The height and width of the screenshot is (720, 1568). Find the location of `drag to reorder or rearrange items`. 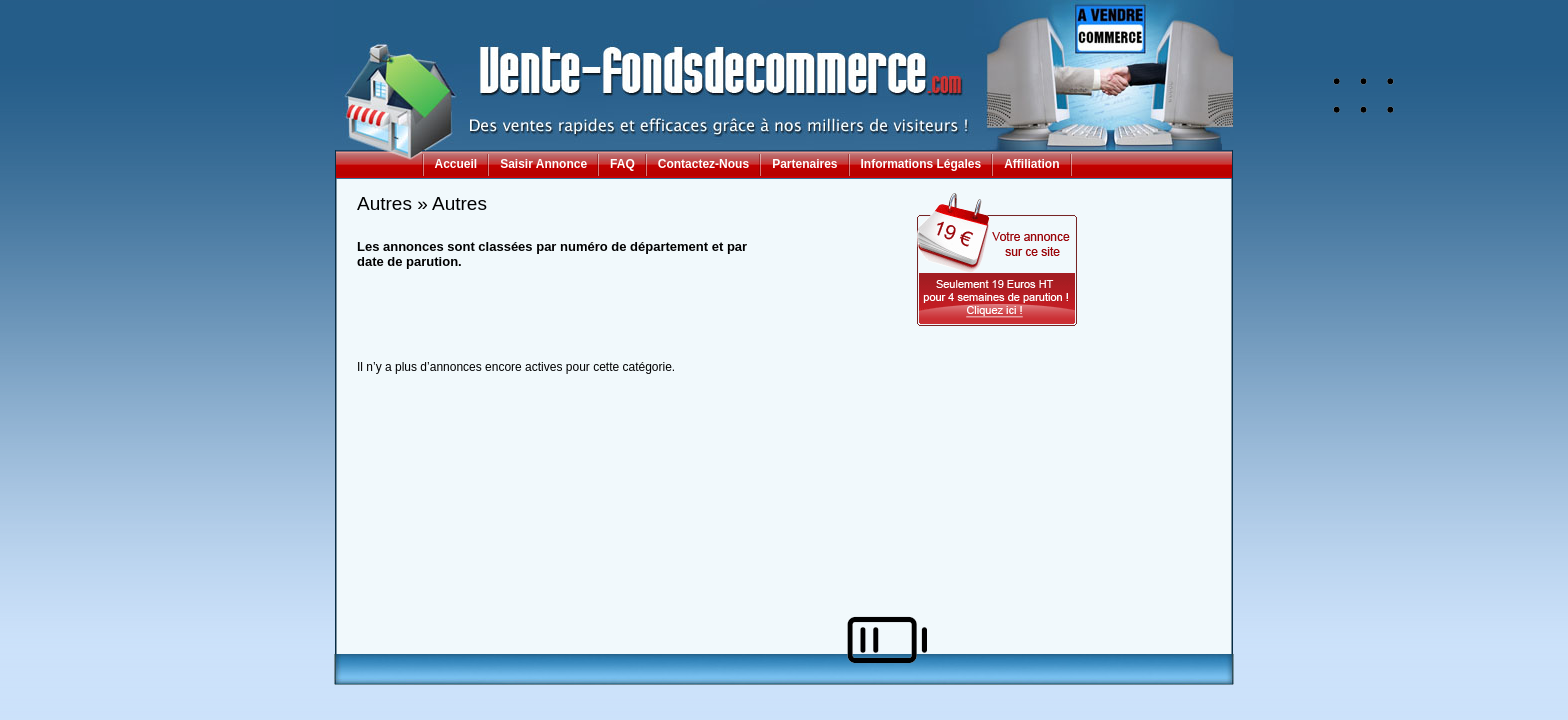

drag to reorder or rearrange items is located at coordinates (1363, 95).